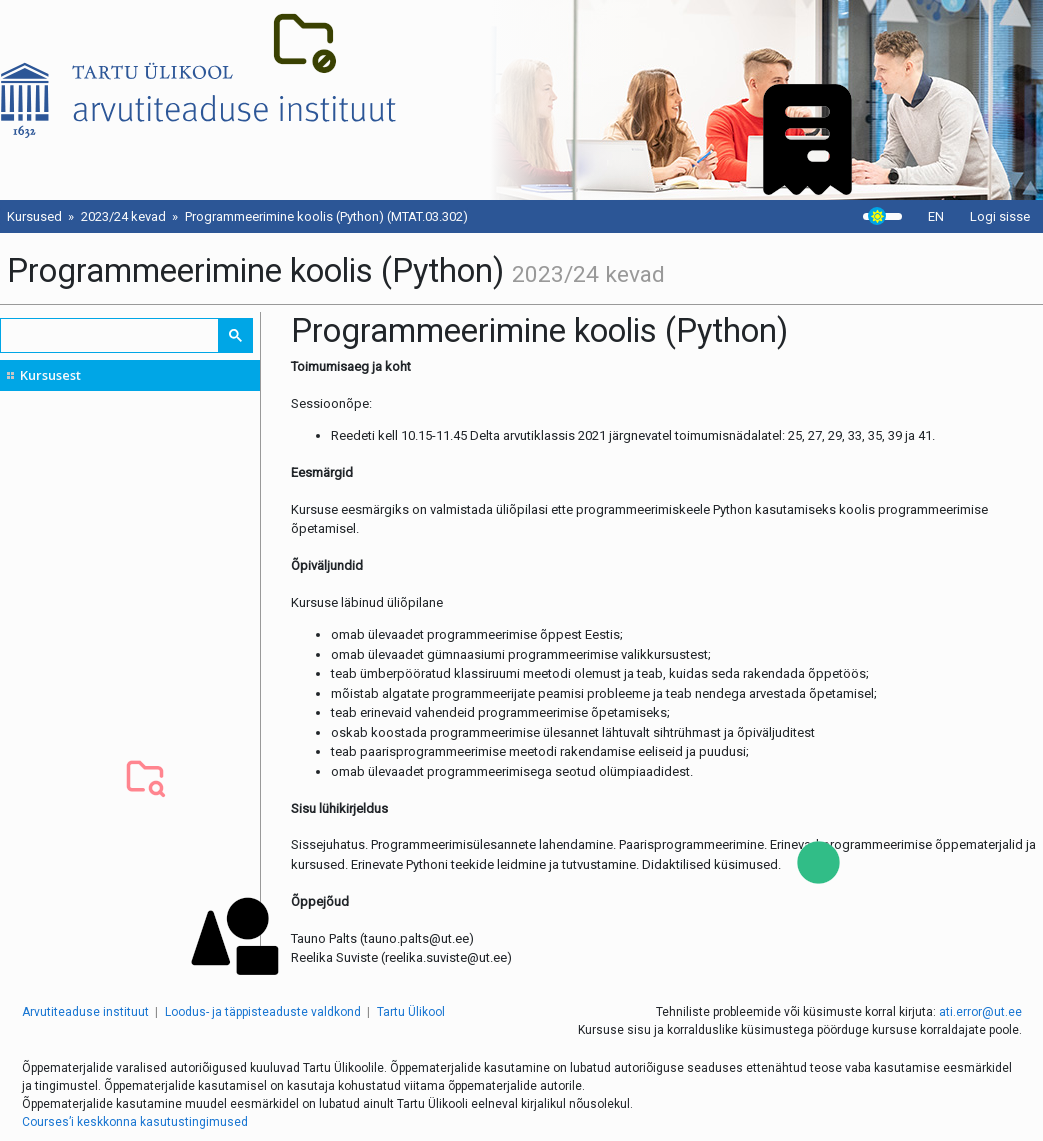 The height and width of the screenshot is (1141, 1043). What do you see at coordinates (303, 40) in the screenshot?
I see `cancel folder upload or creation` at bounding box center [303, 40].